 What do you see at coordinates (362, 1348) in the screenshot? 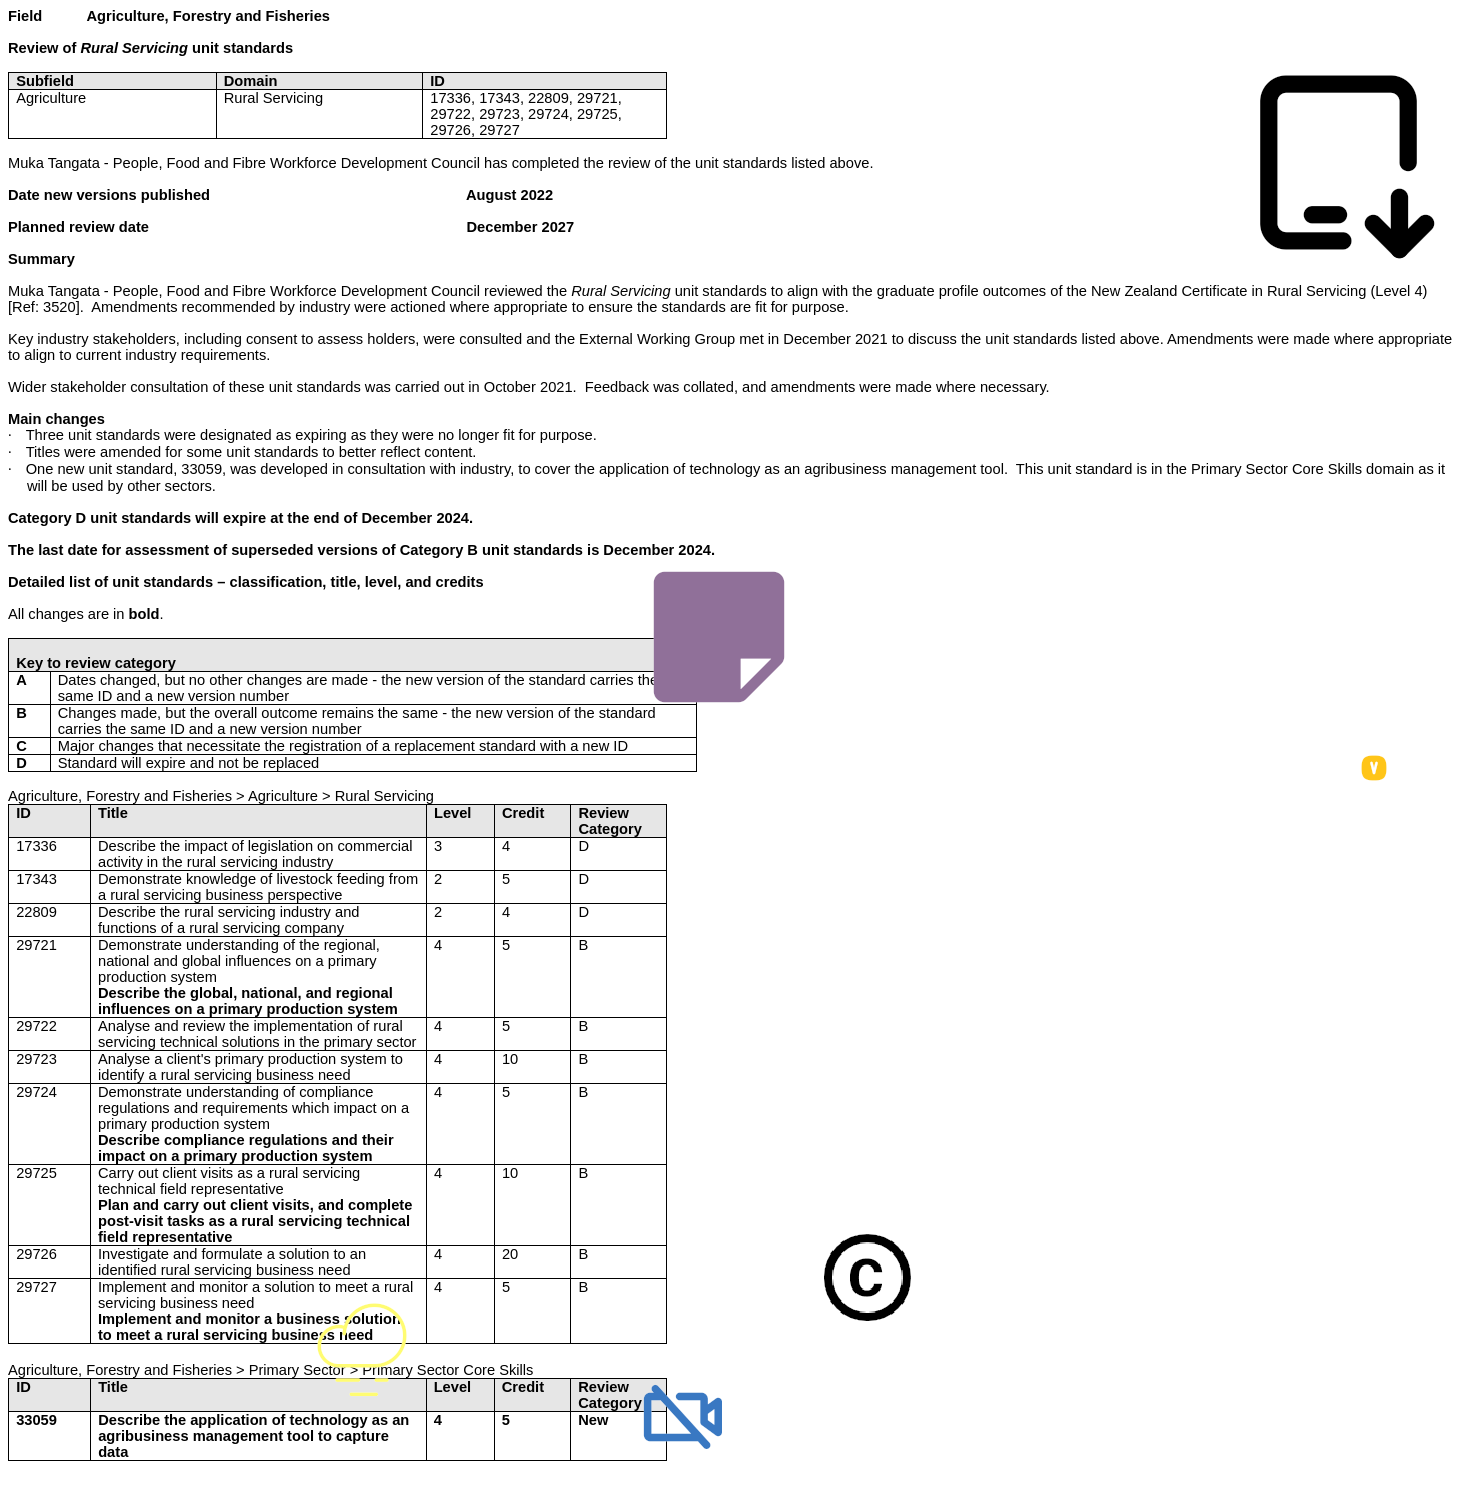
I see `indicates foggy weather conditions` at bounding box center [362, 1348].